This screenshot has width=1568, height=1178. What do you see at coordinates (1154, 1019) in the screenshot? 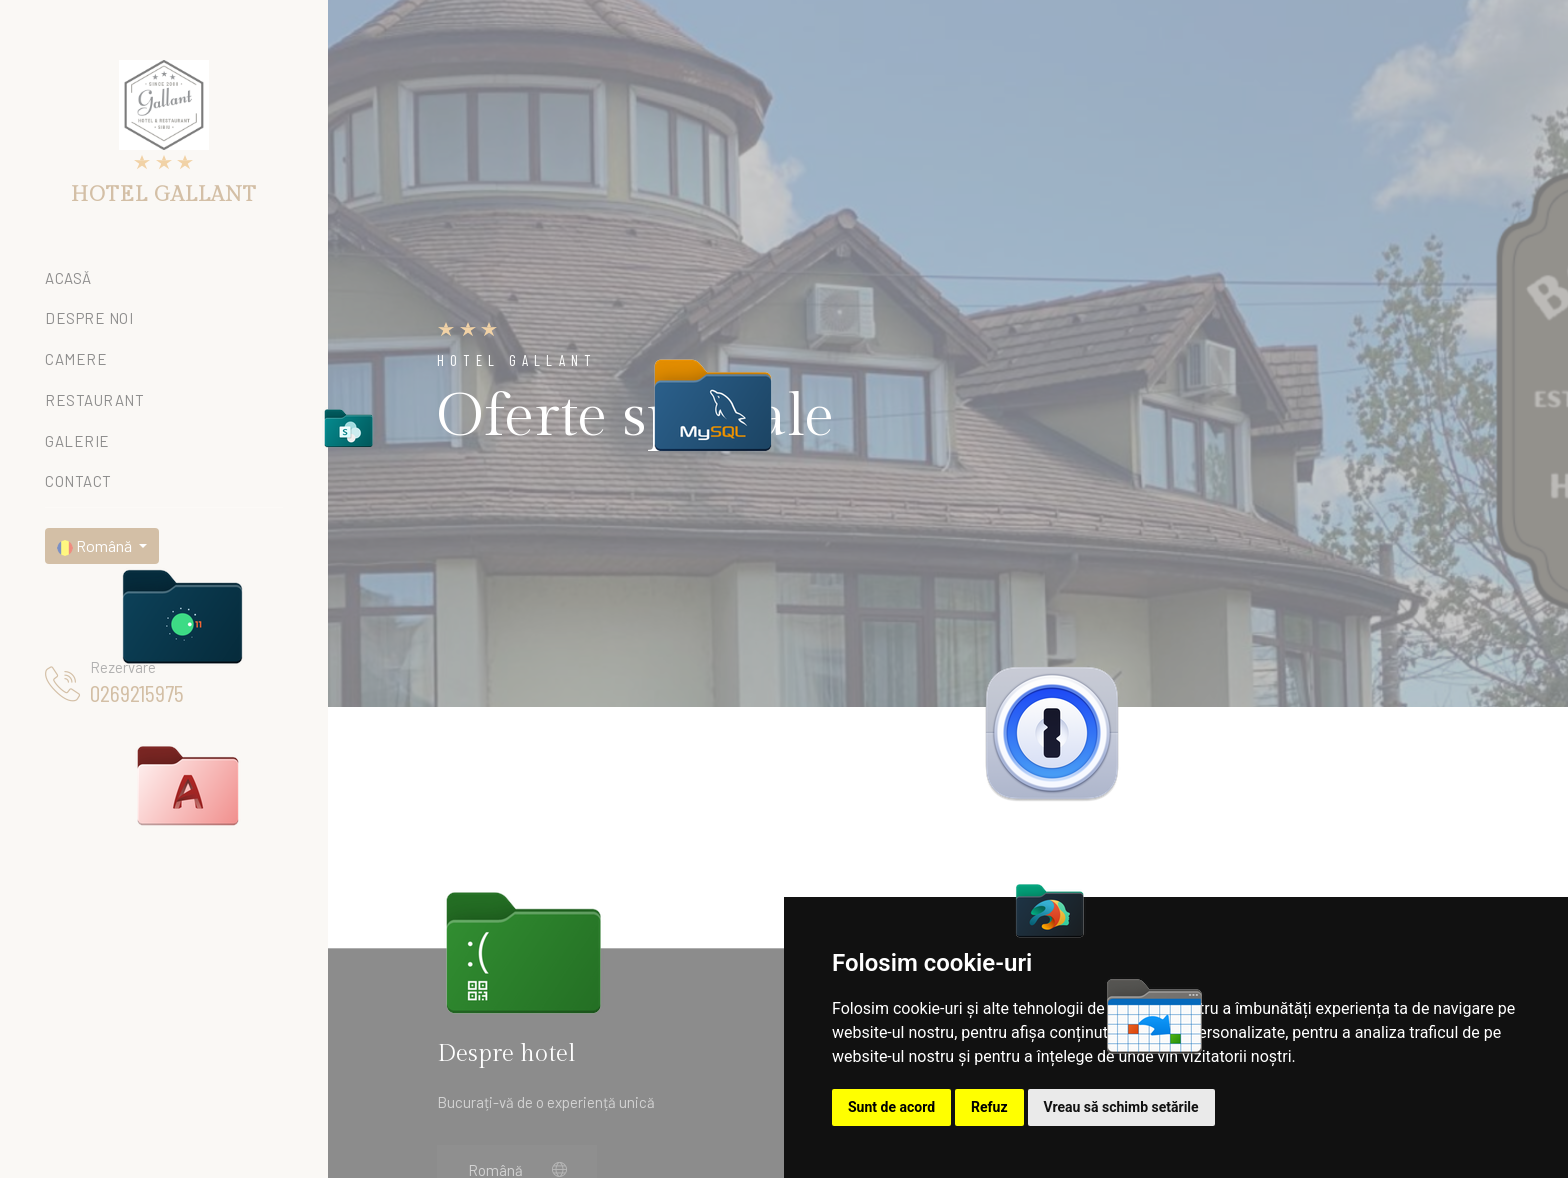
I see `open folder containing scheduled items` at bounding box center [1154, 1019].